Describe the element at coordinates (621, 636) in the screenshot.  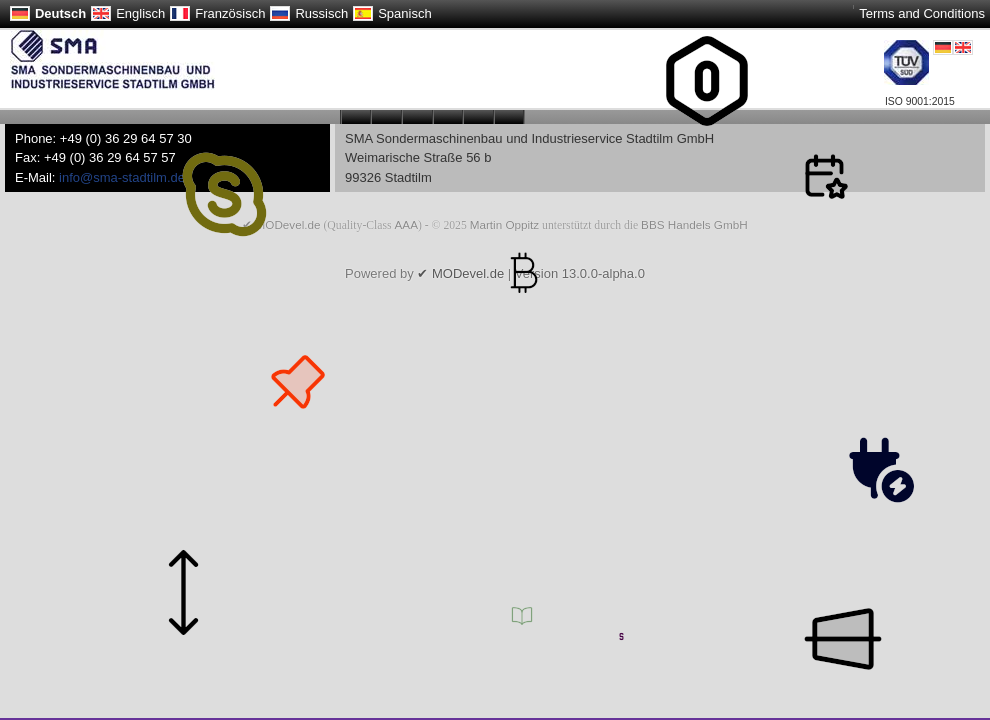
I see `indicates small size option` at that location.